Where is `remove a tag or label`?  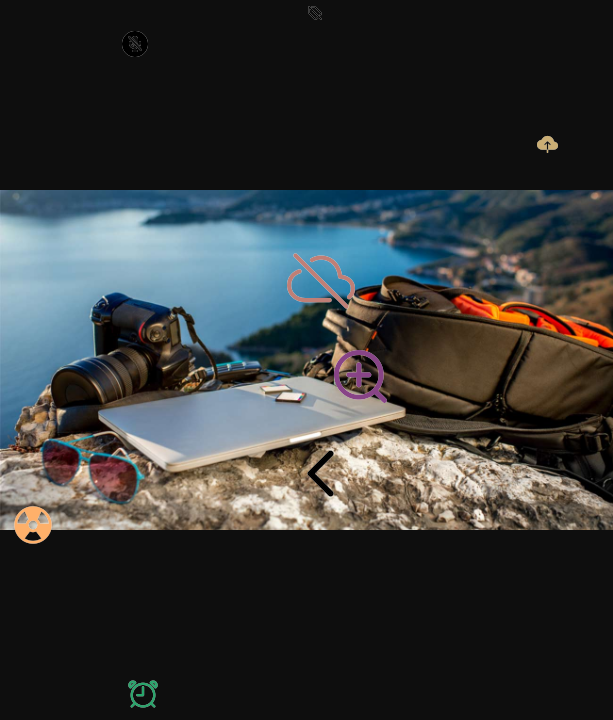
remove a tag or label is located at coordinates (315, 13).